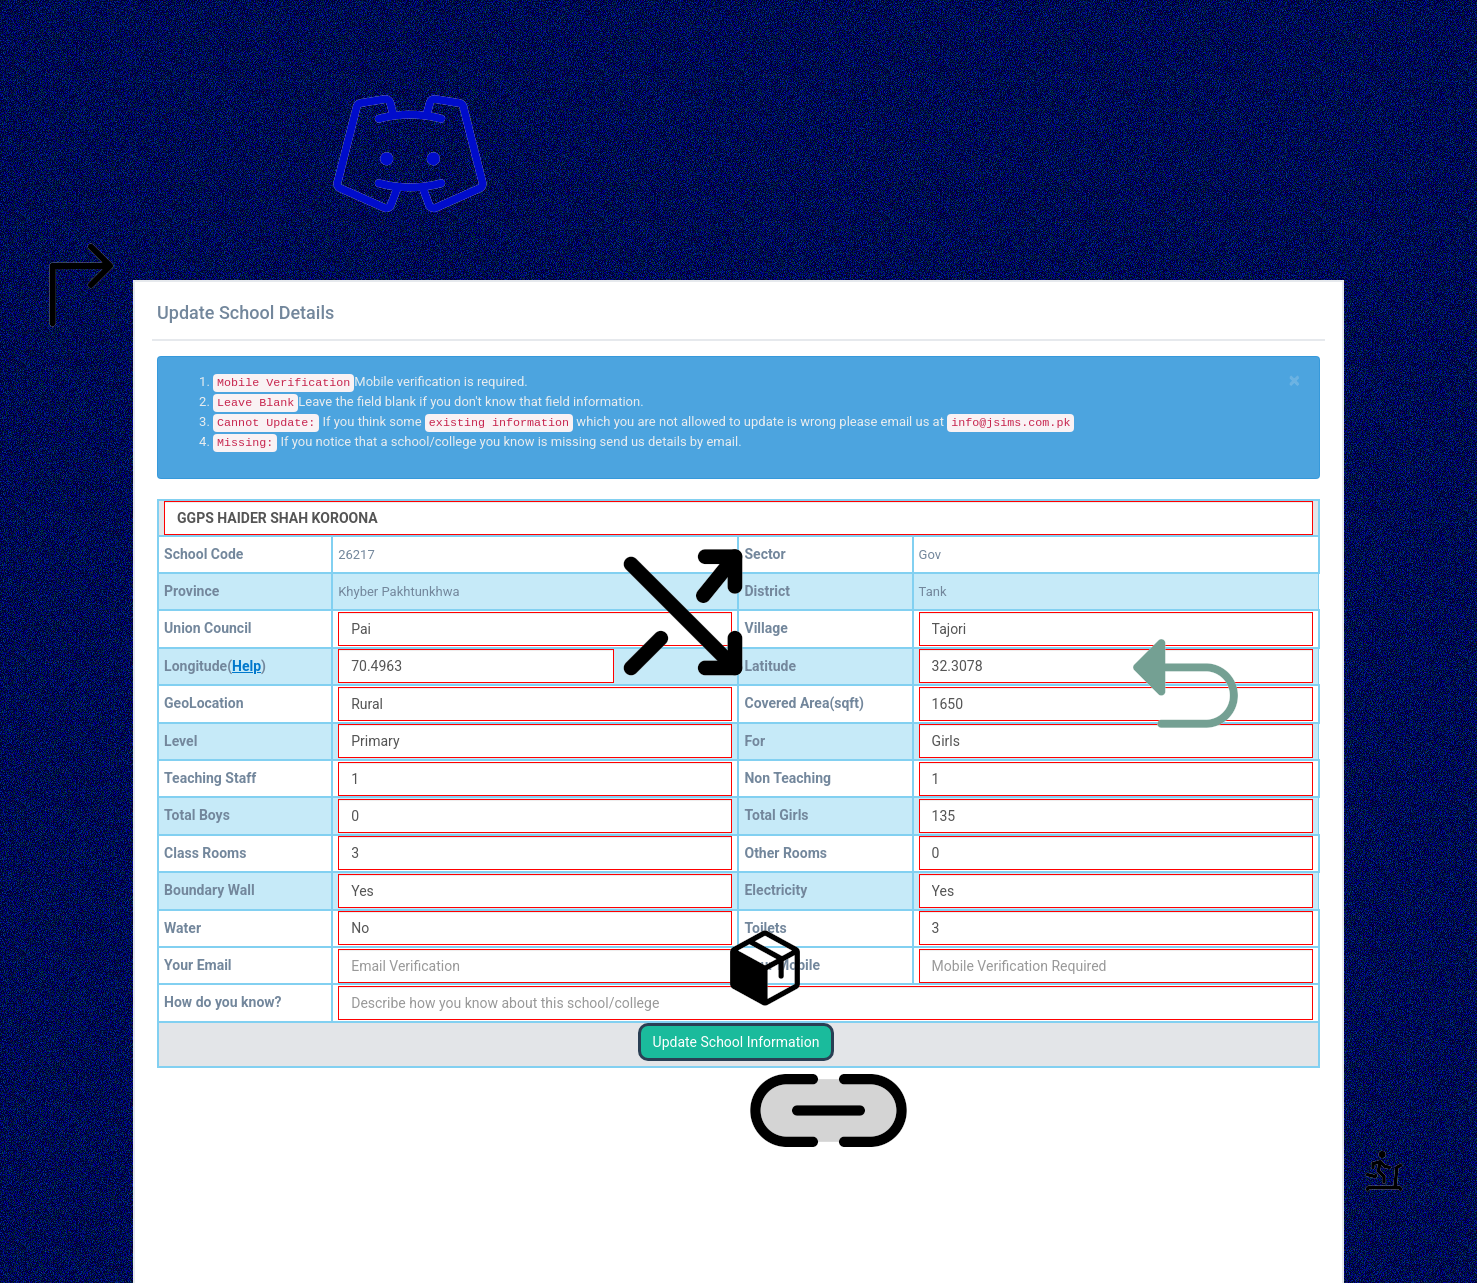 The width and height of the screenshot is (1477, 1283). What do you see at coordinates (1185, 687) in the screenshot?
I see `undo previous action` at bounding box center [1185, 687].